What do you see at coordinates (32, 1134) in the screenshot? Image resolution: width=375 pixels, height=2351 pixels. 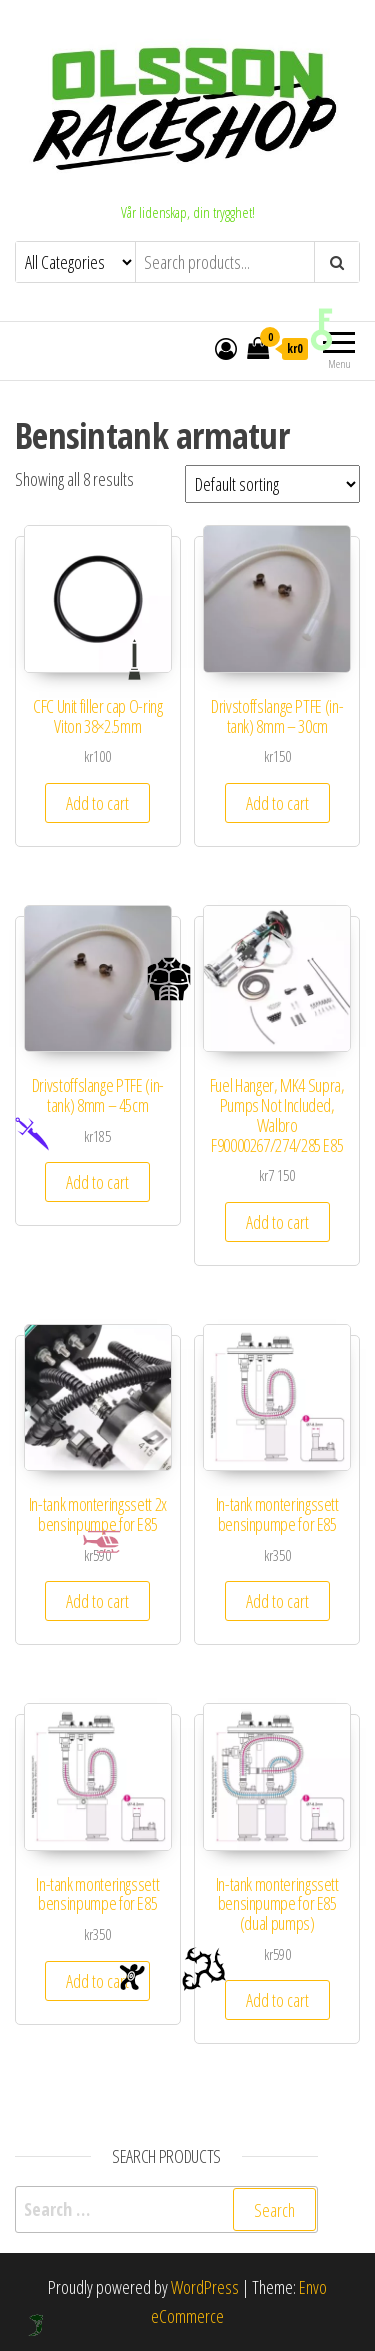 I see `select a ritual or sacrifice action in a game` at bounding box center [32, 1134].